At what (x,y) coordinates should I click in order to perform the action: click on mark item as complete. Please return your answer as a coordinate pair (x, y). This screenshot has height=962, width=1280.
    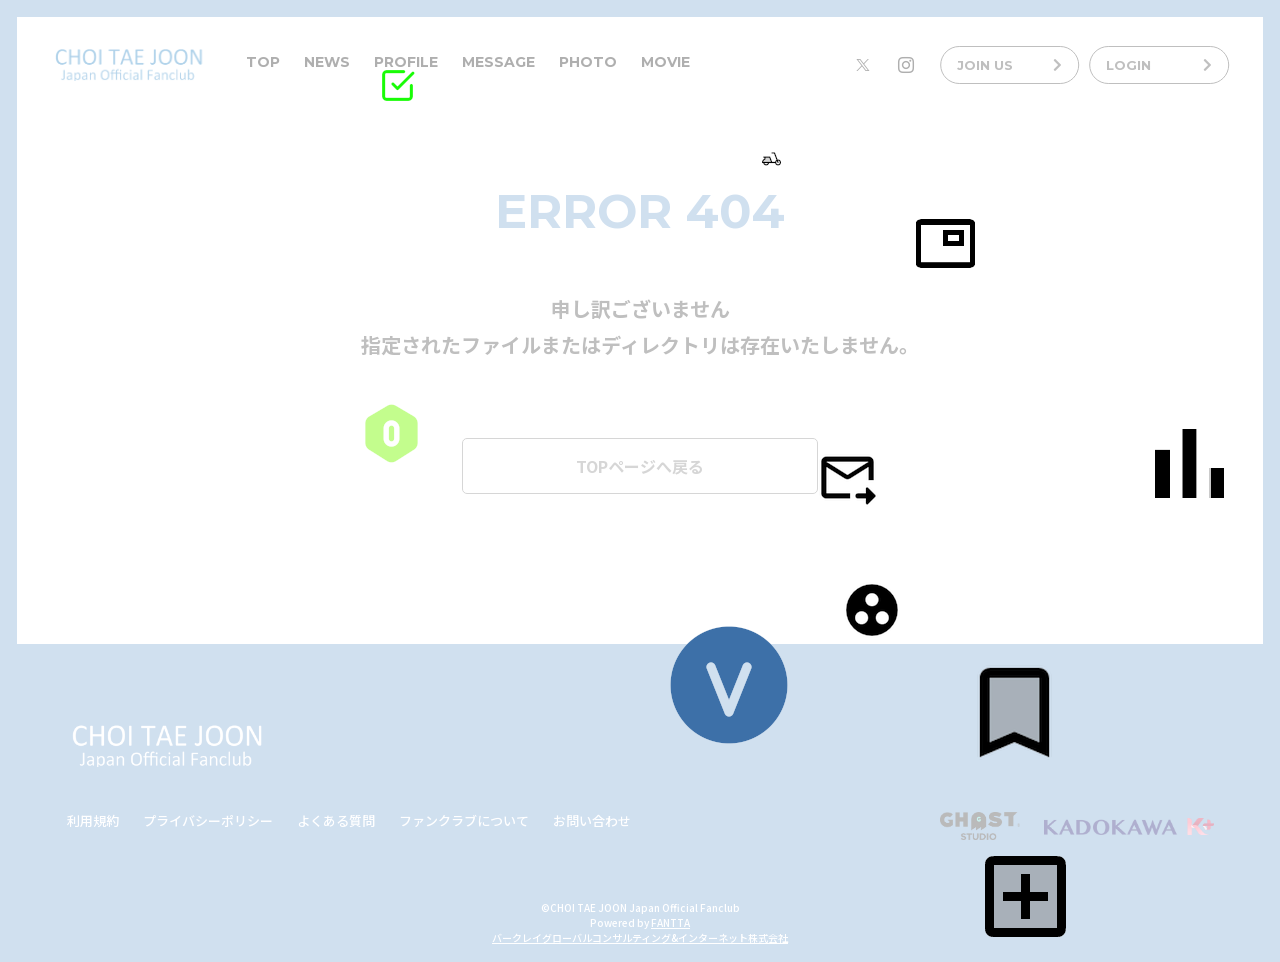
    Looking at the image, I should click on (397, 85).